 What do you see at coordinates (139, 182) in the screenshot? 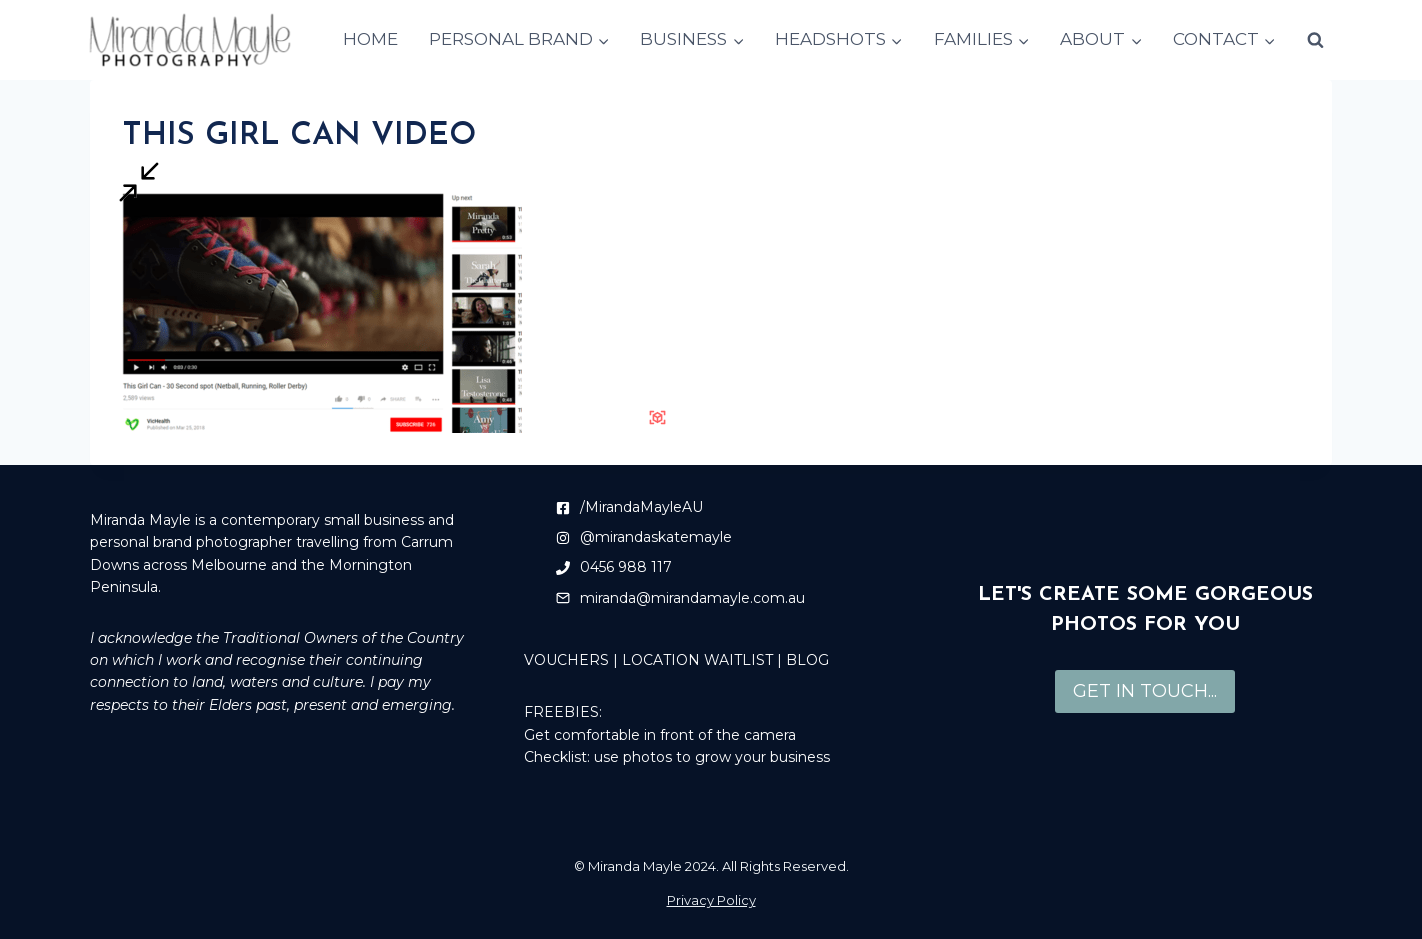
I see `collapse or minimize content` at bounding box center [139, 182].